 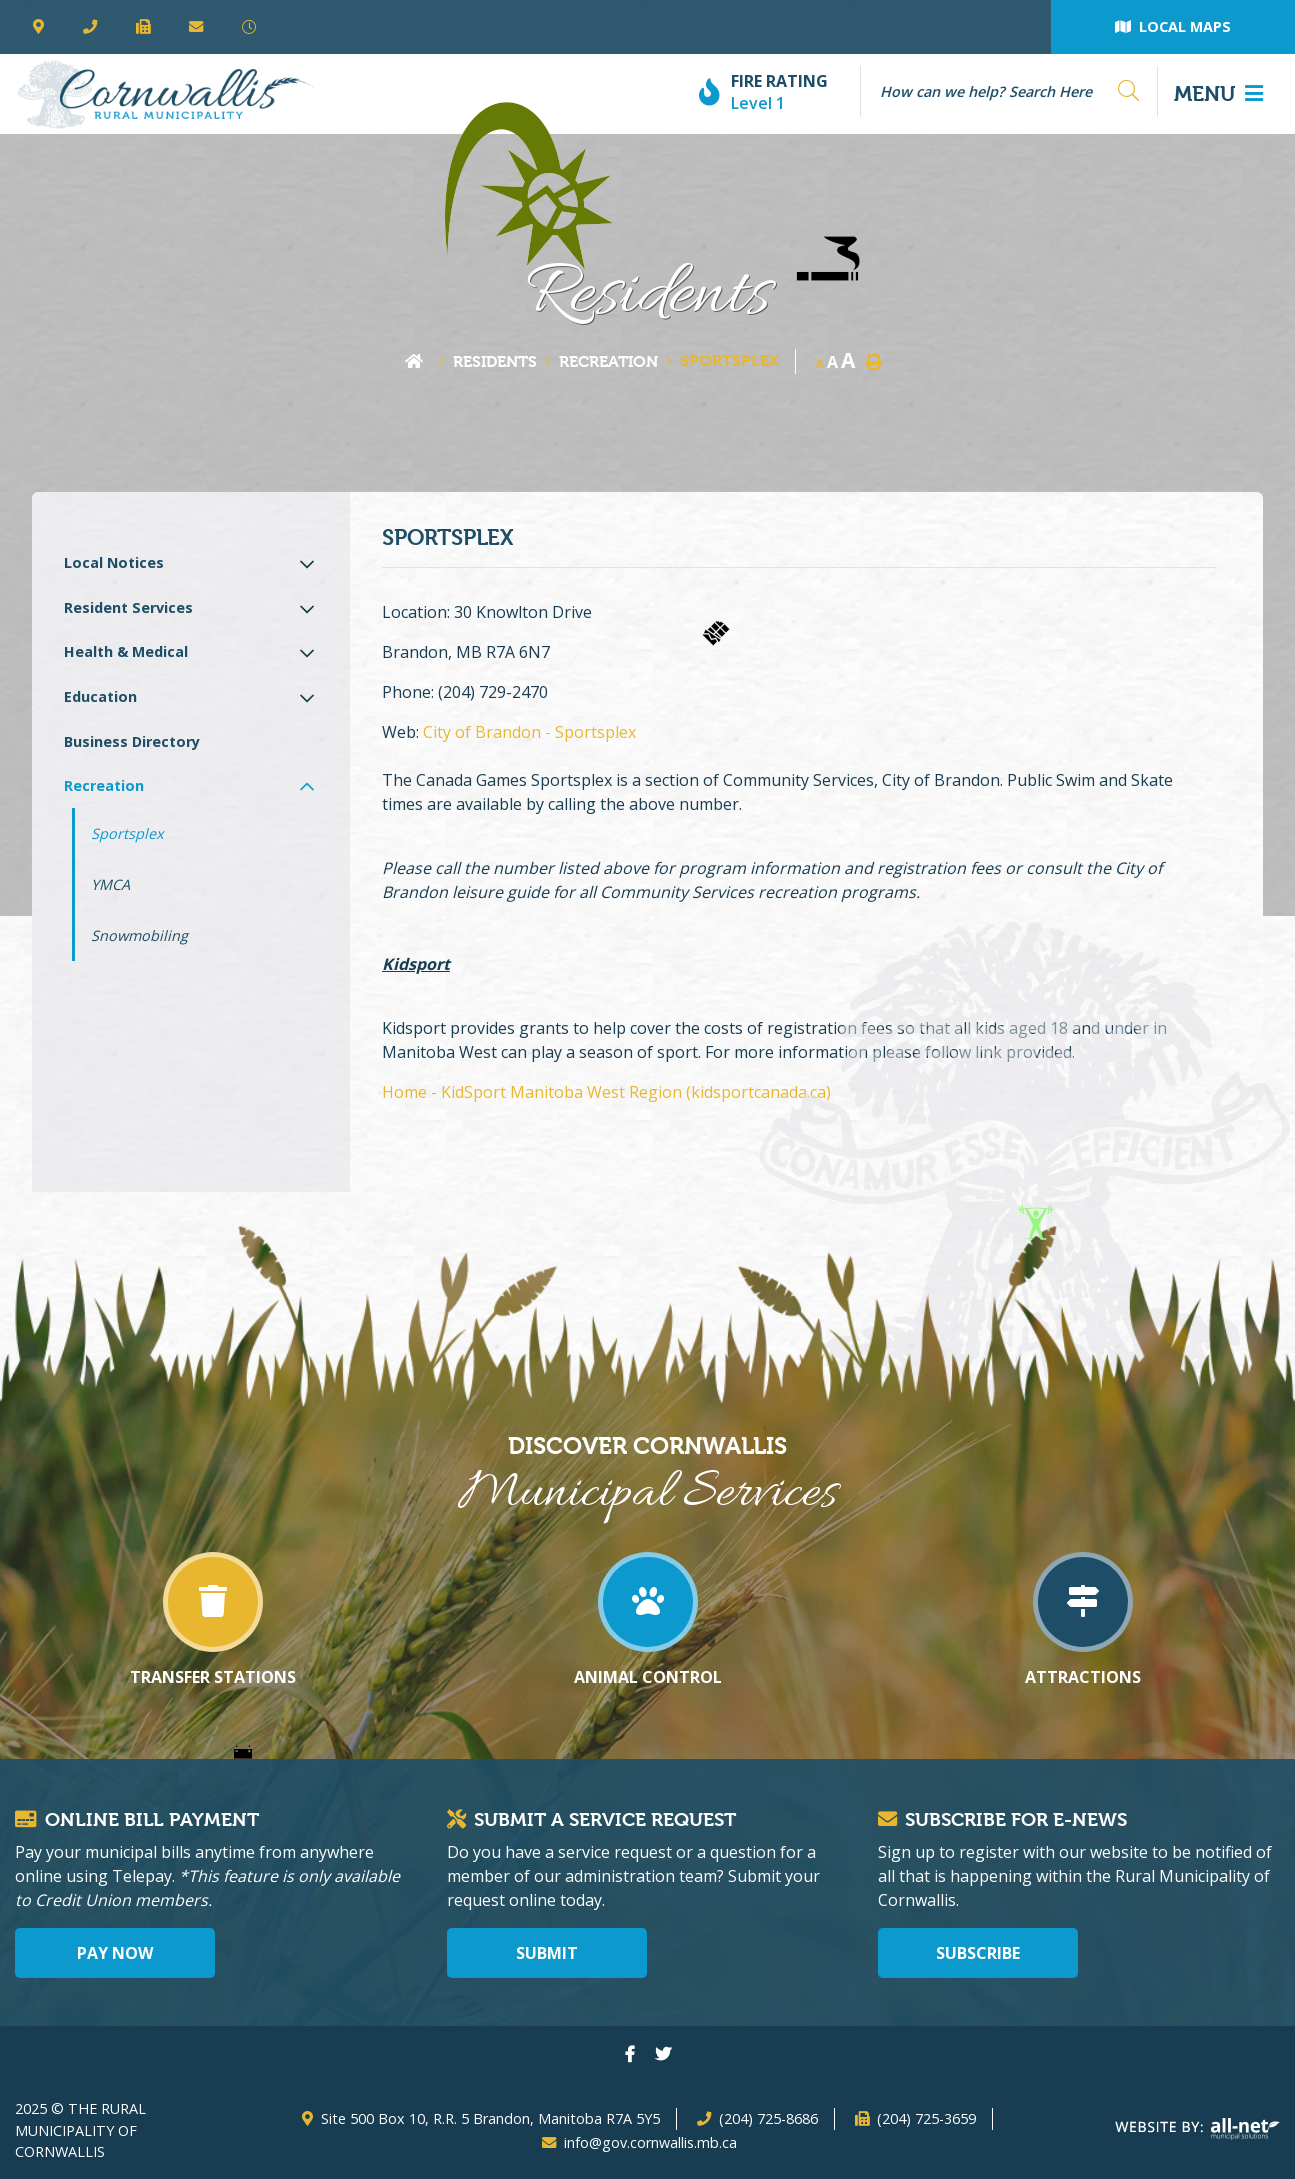 What do you see at coordinates (243, 1752) in the screenshot?
I see `view vehicle battery status` at bounding box center [243, 1752].